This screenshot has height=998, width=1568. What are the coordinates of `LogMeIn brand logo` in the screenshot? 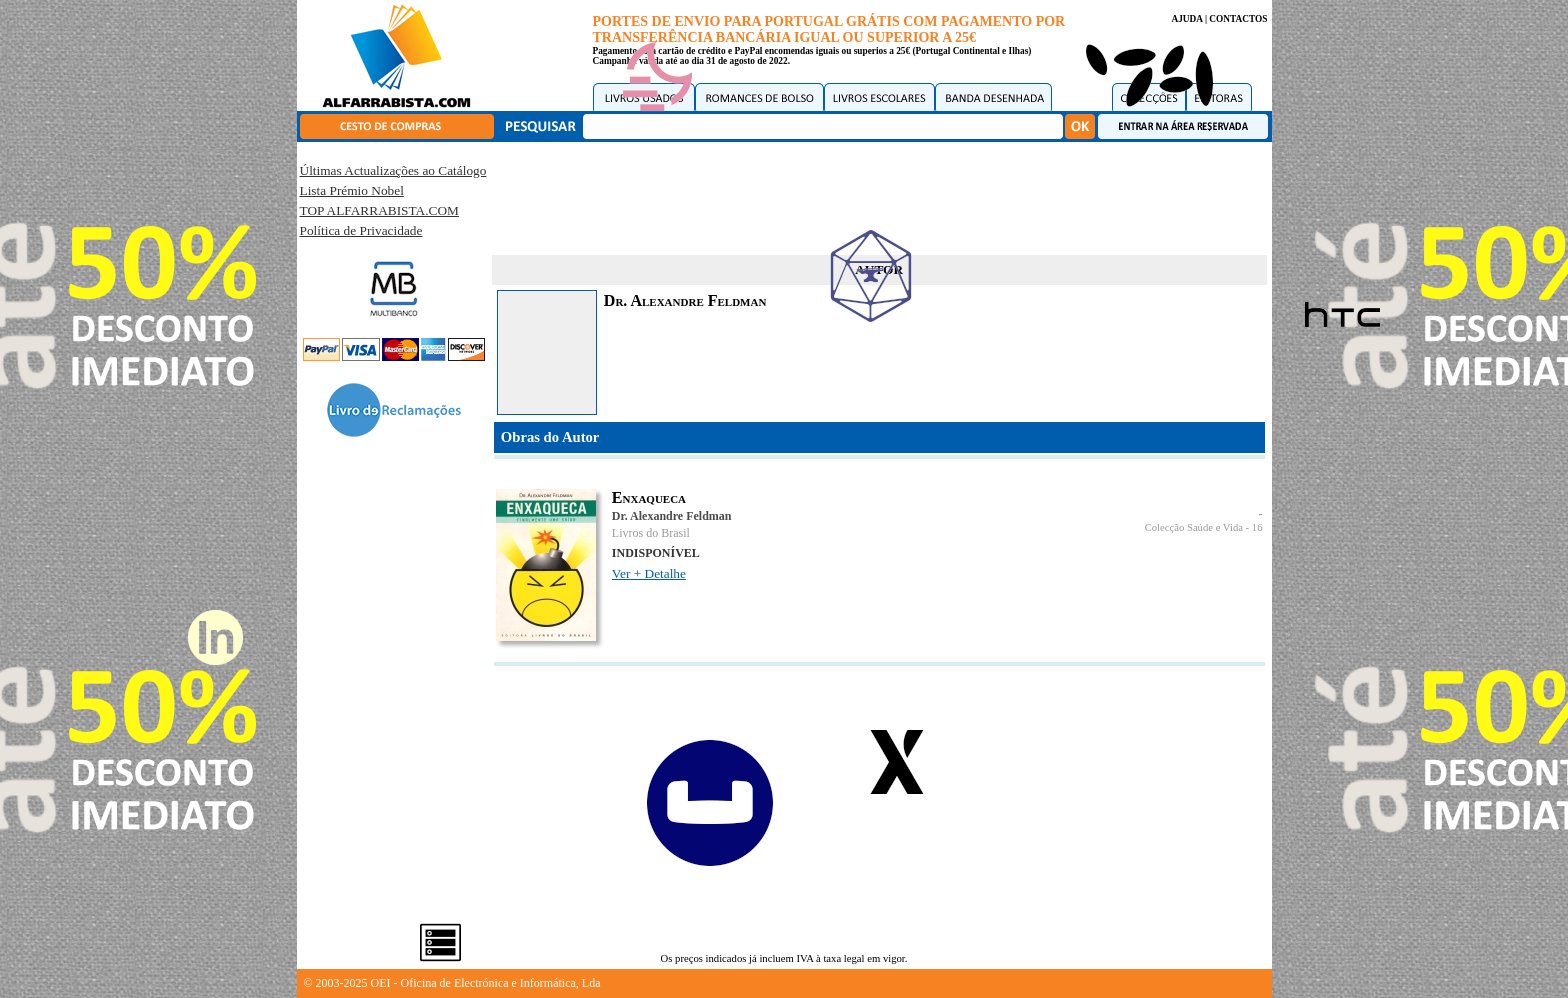 It's located at (215, 637).